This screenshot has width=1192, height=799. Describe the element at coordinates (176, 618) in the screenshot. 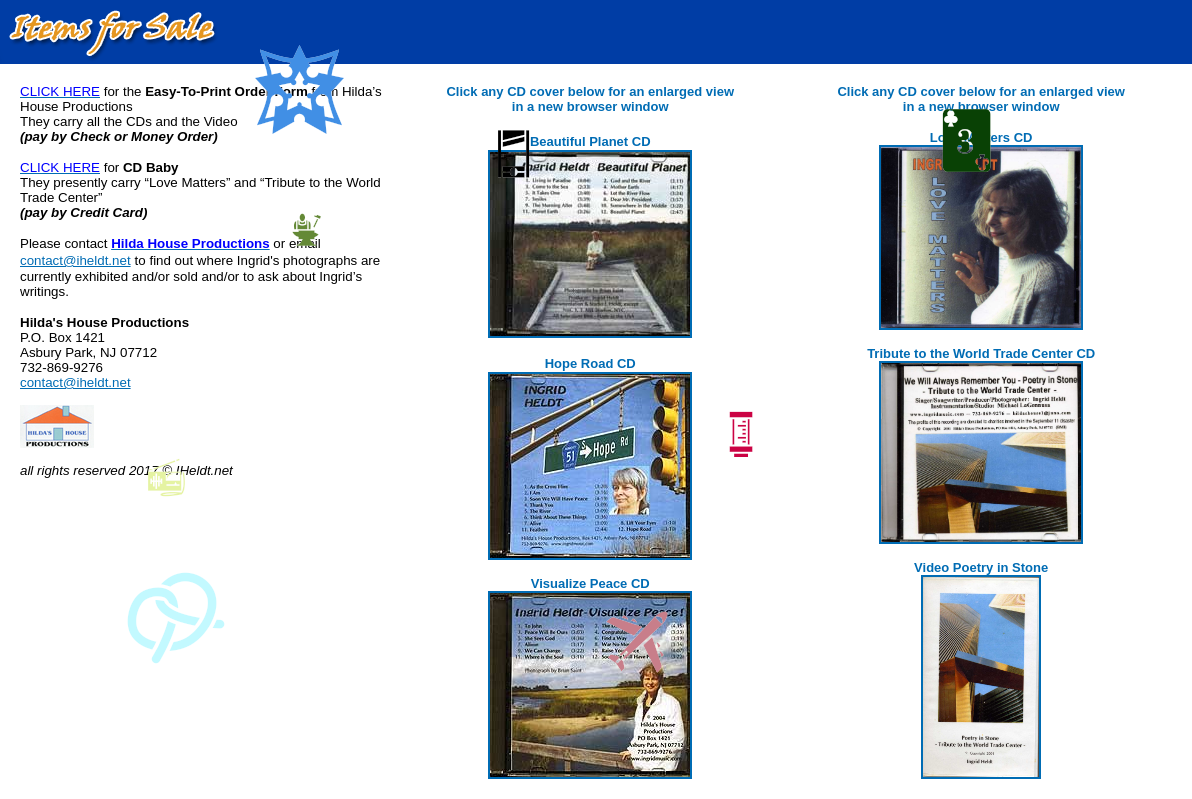

I see `browse bakery or snack items` at that location.